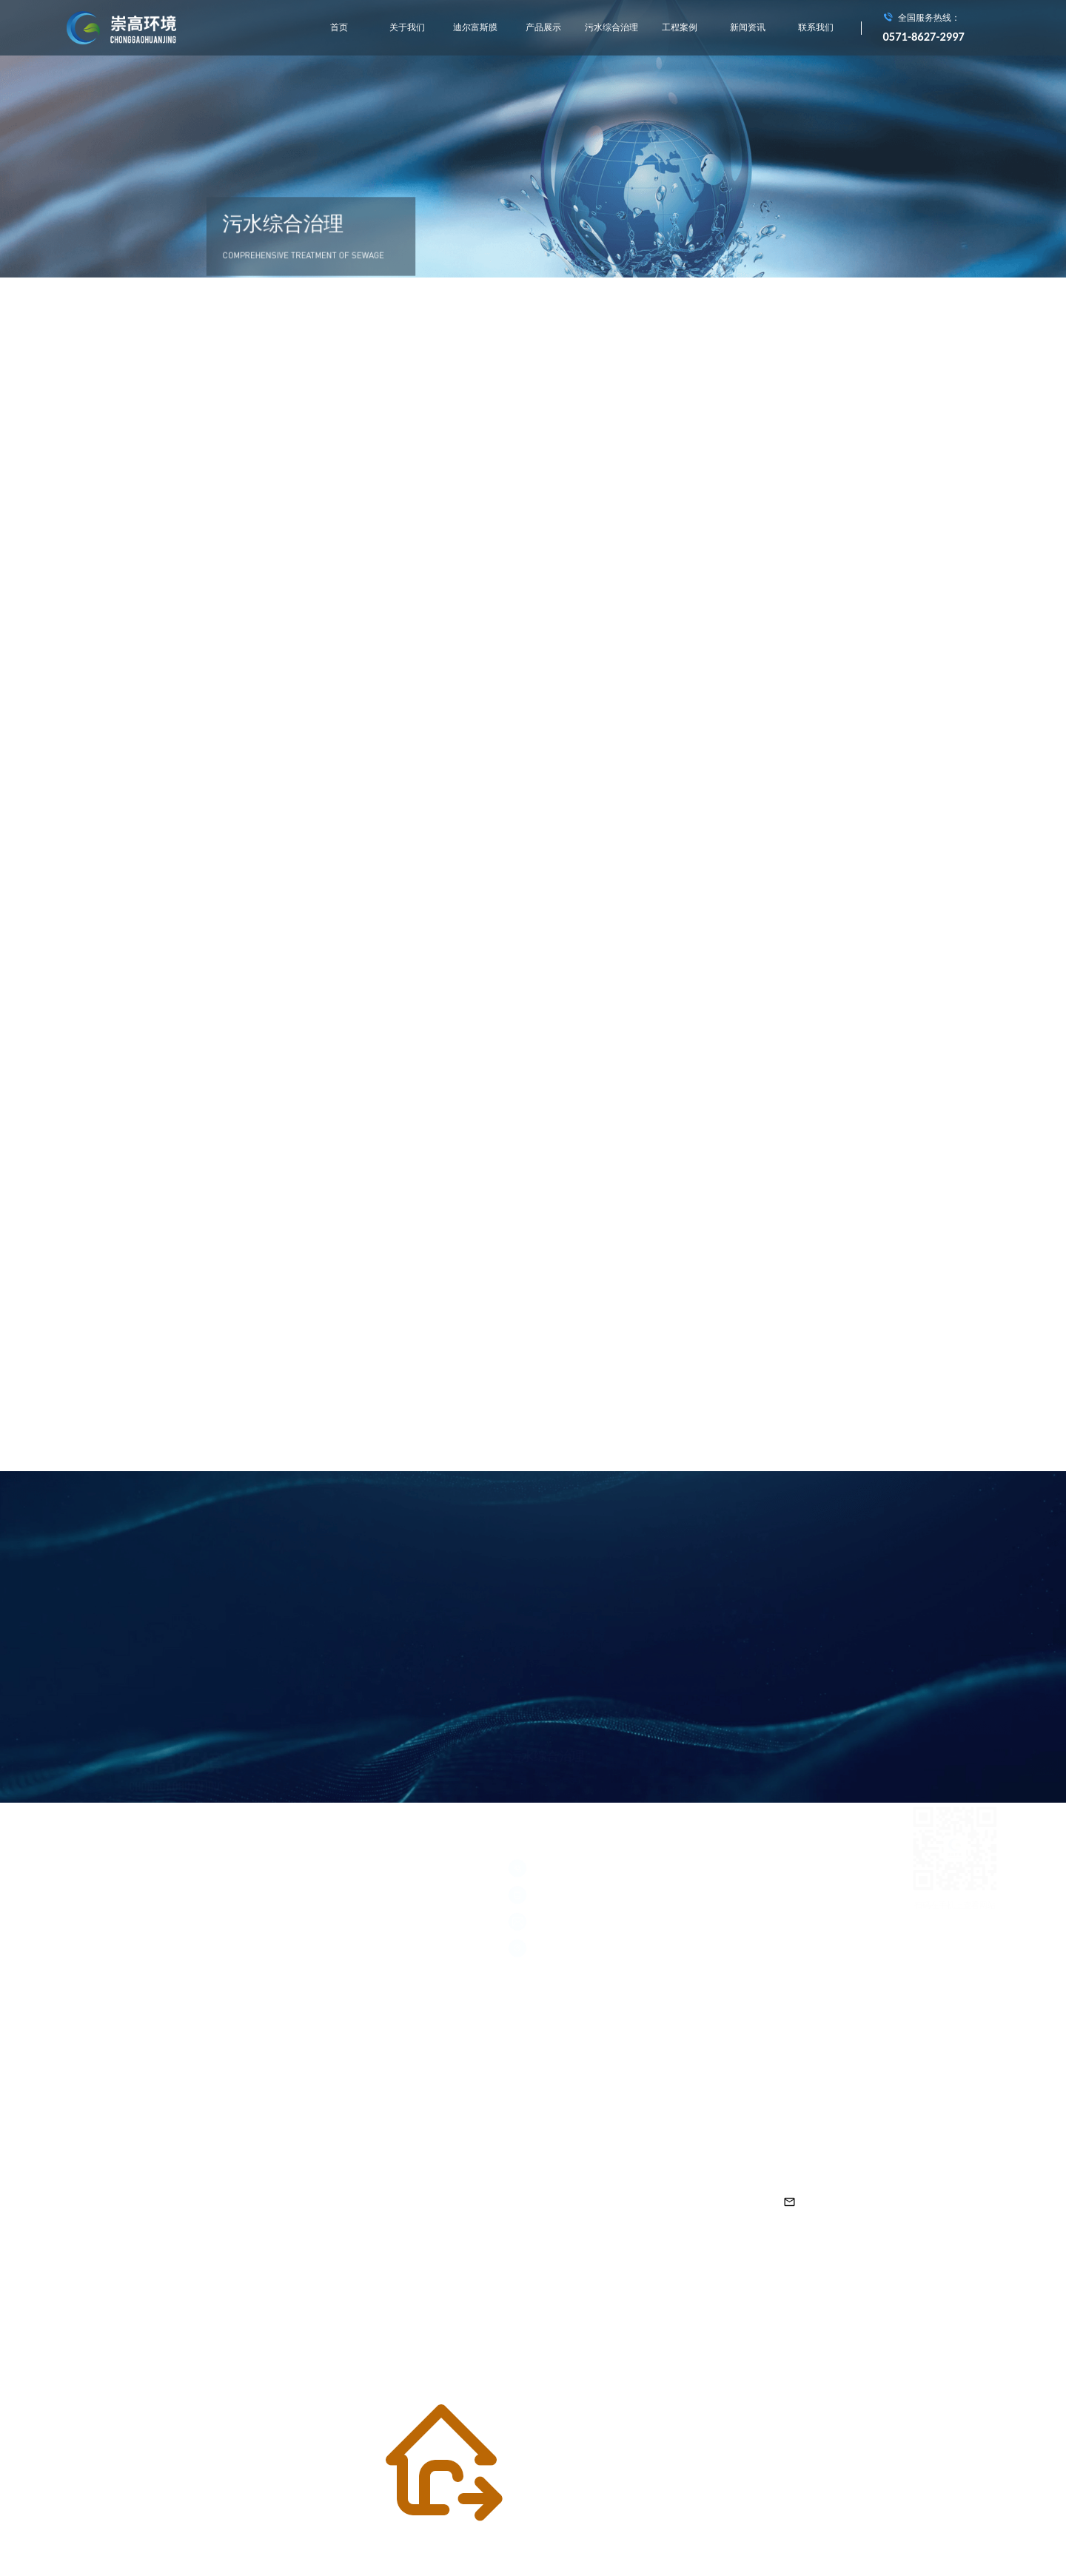  Describe the element at coordinates (441, 2460) in the screenshot. I see `move or relocate to a new home` at that location.